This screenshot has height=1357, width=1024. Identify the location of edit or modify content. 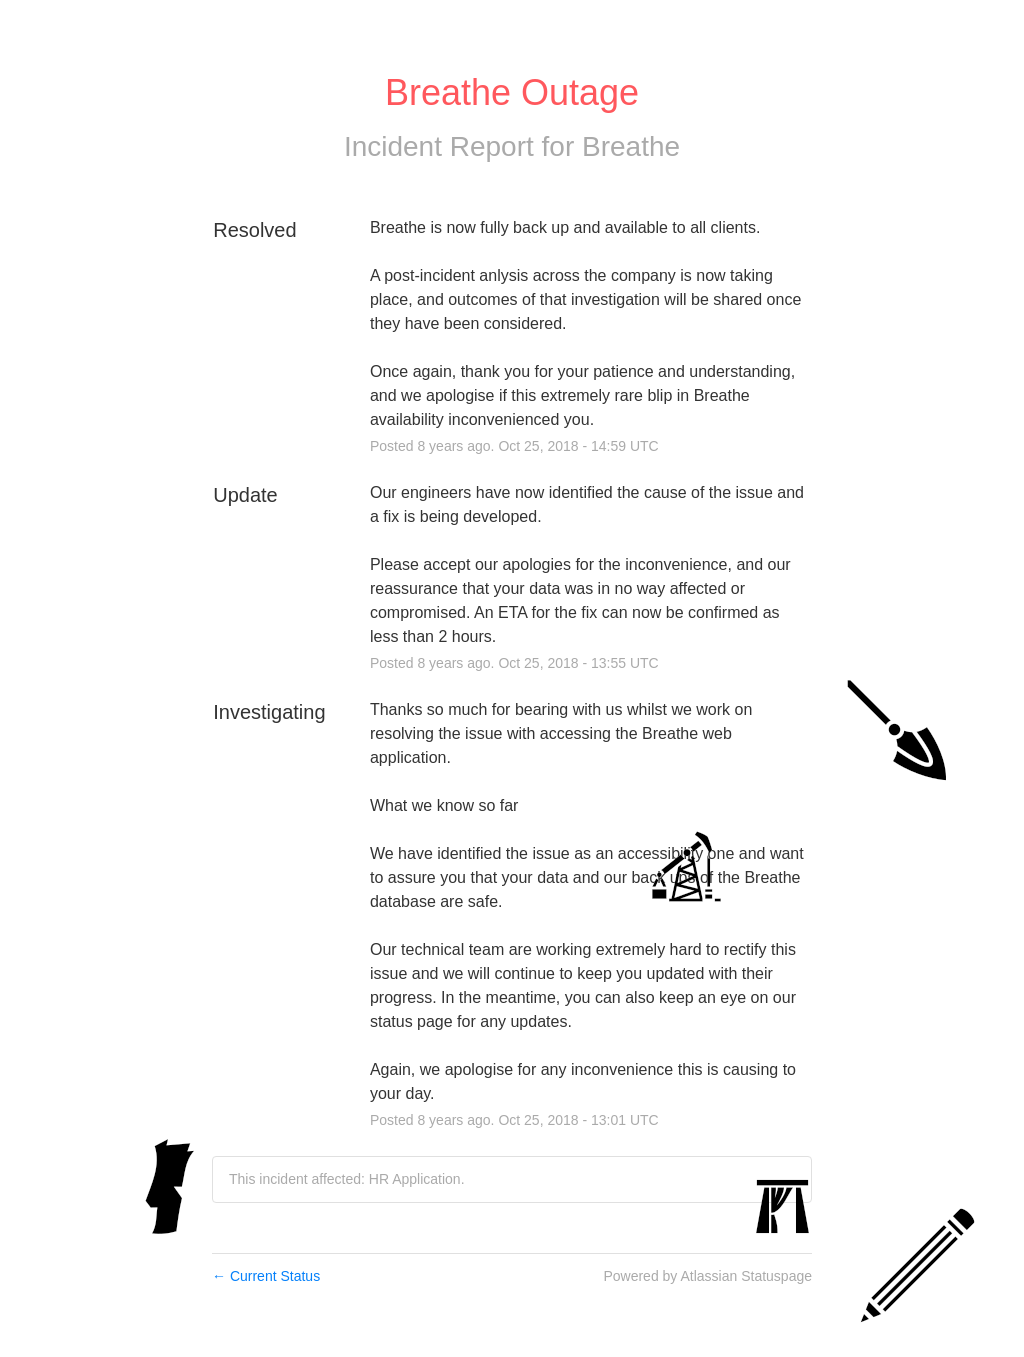
(917, 1265).